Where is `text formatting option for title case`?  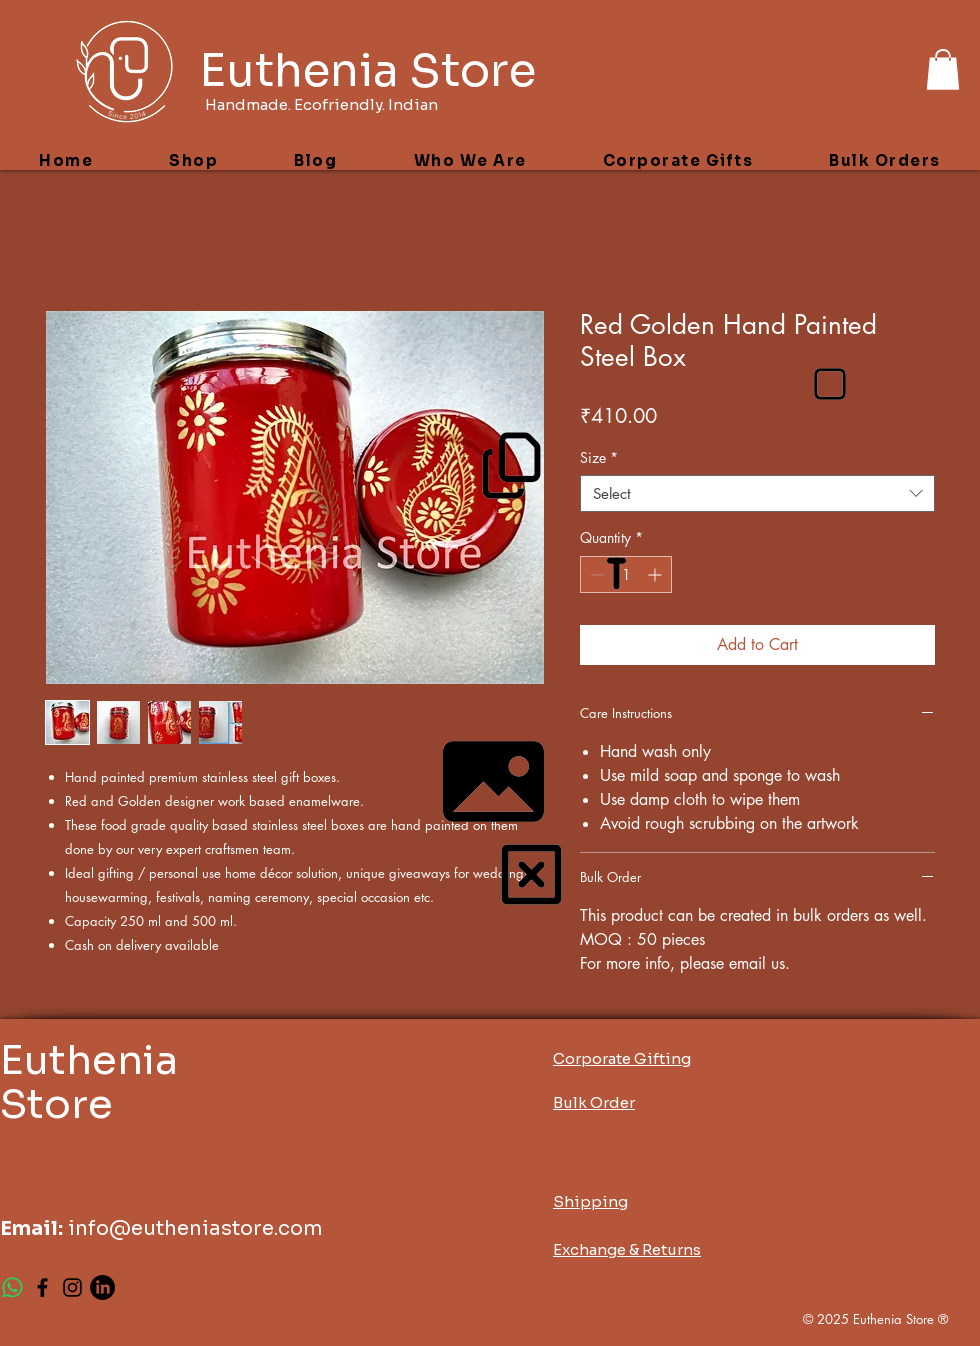 text formatting option for title case is located at coordinates (616, 573).